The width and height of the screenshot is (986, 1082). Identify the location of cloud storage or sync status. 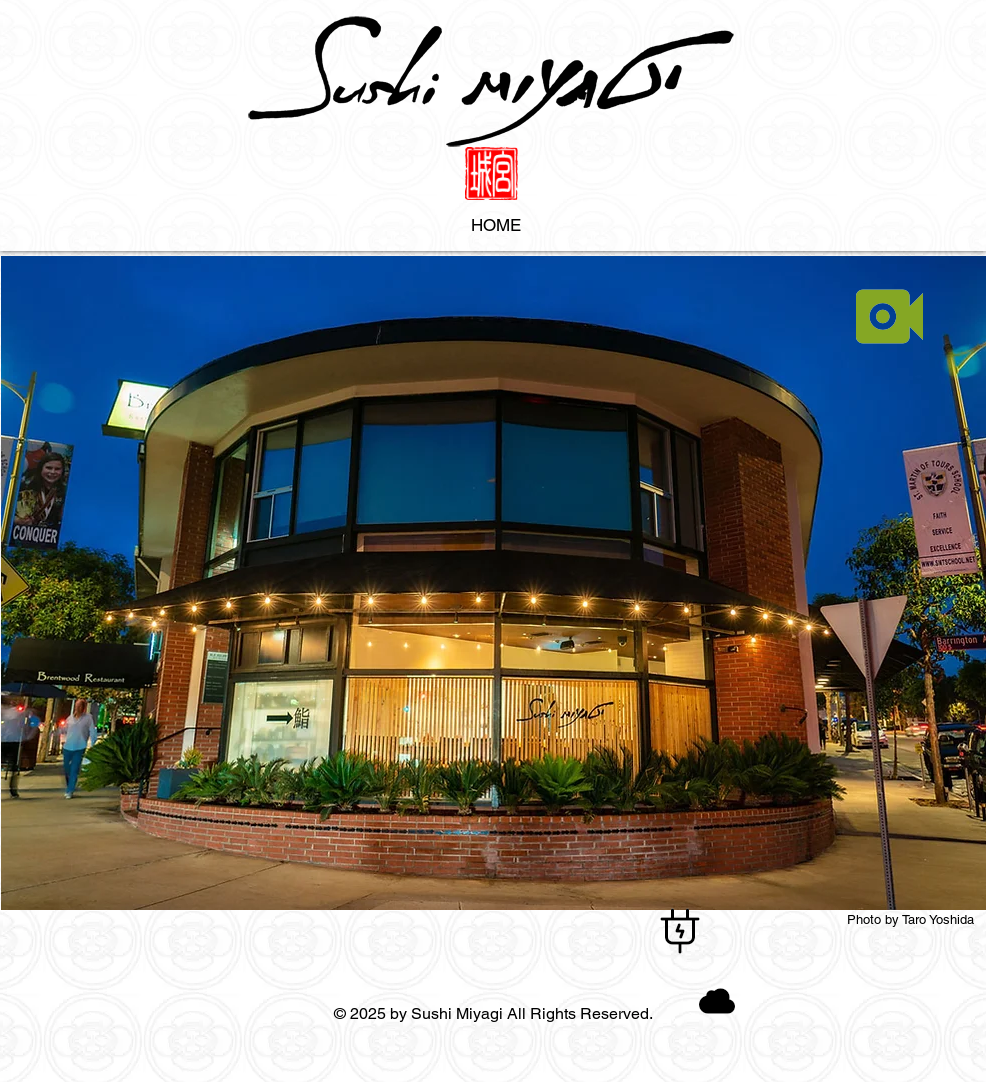
(717, 1001).